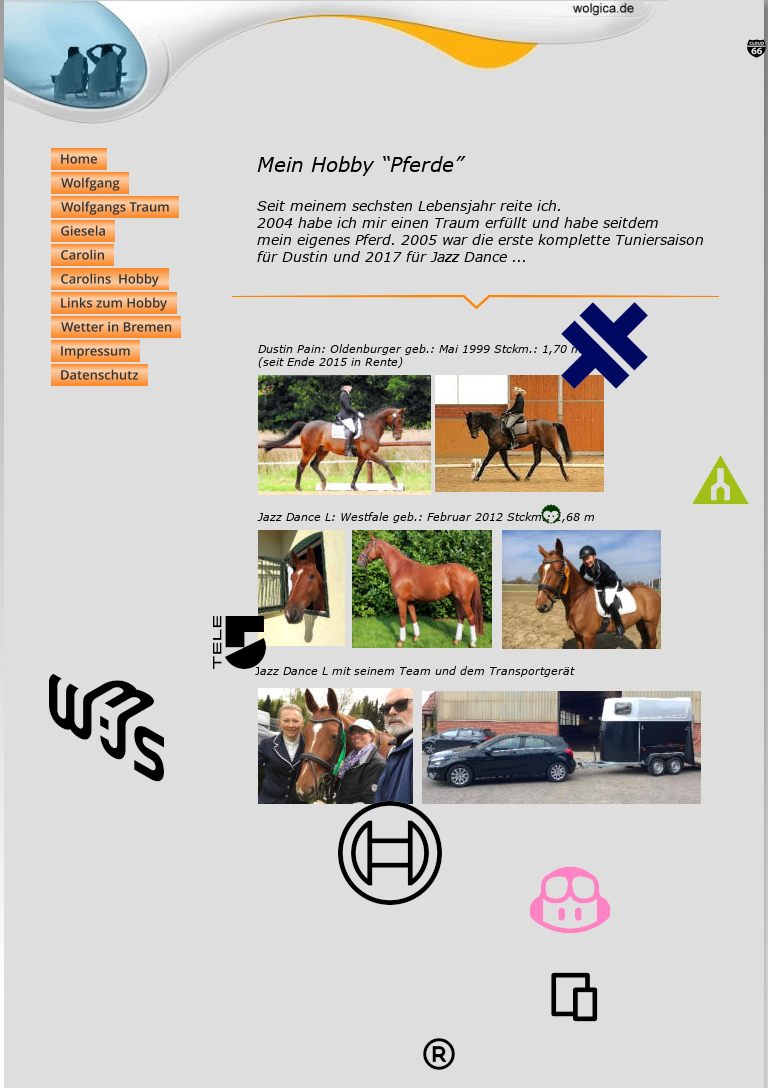 This screenshot has height=1088, width=768. I want to click on indicates a registered trademark, so click(439, 1054).